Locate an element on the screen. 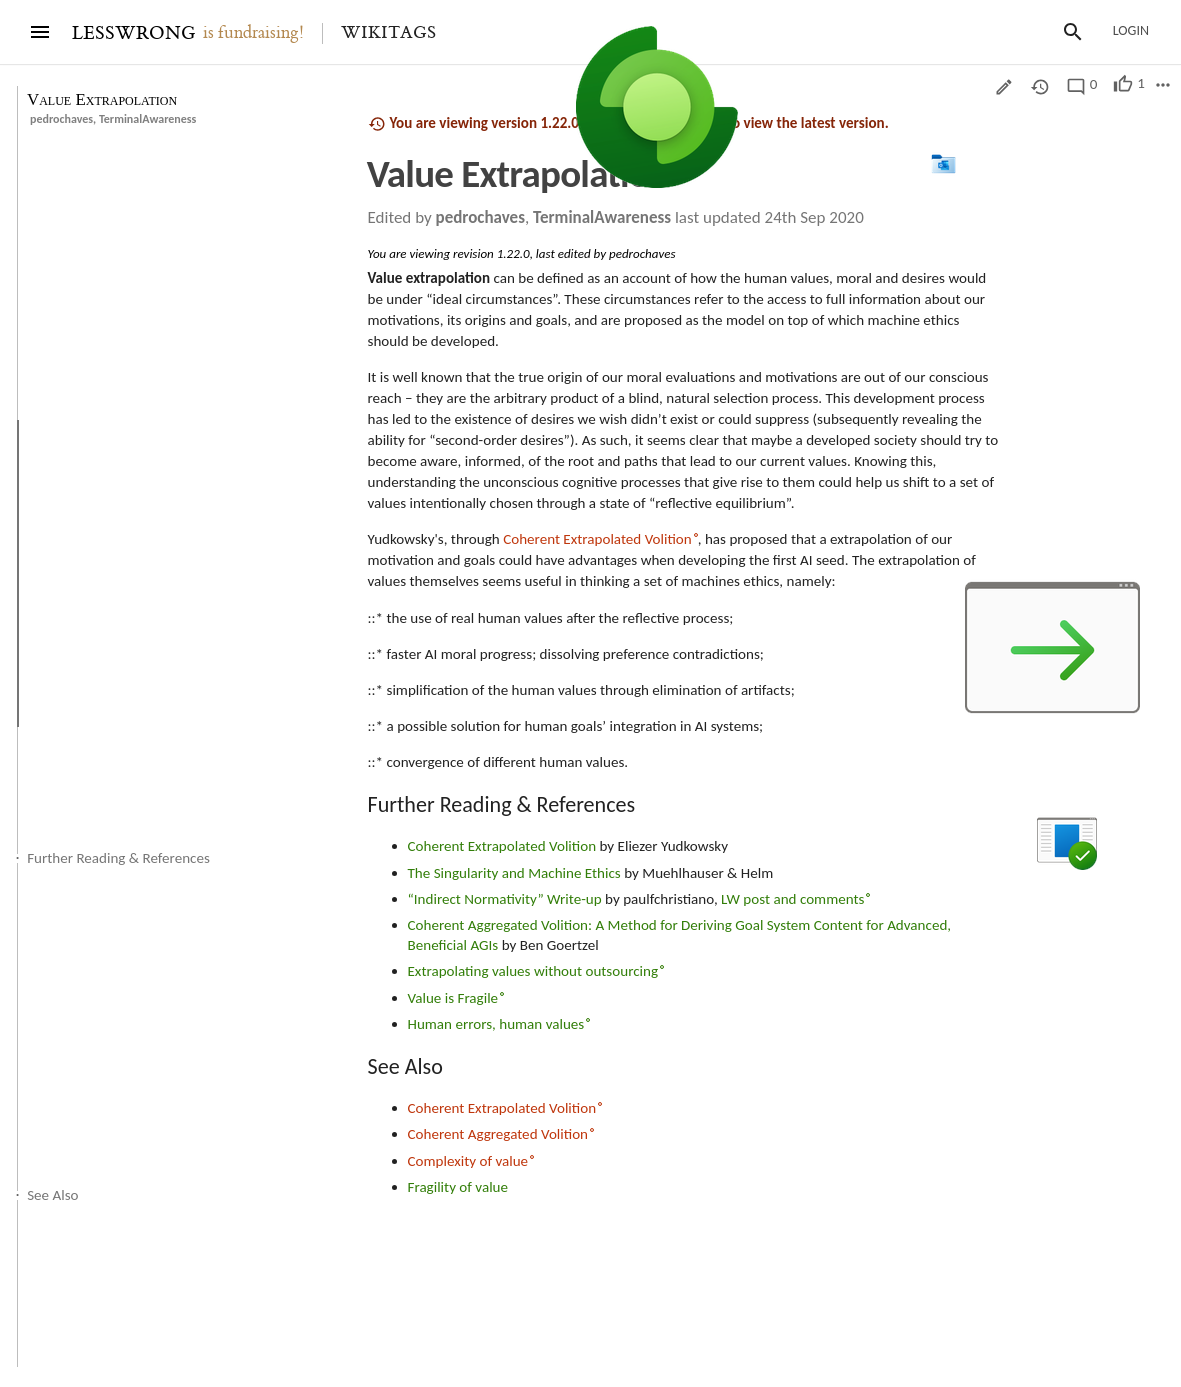 The height and width of the screenshot is (1387, 1181). open insights app is located at coordinates (657, 107).